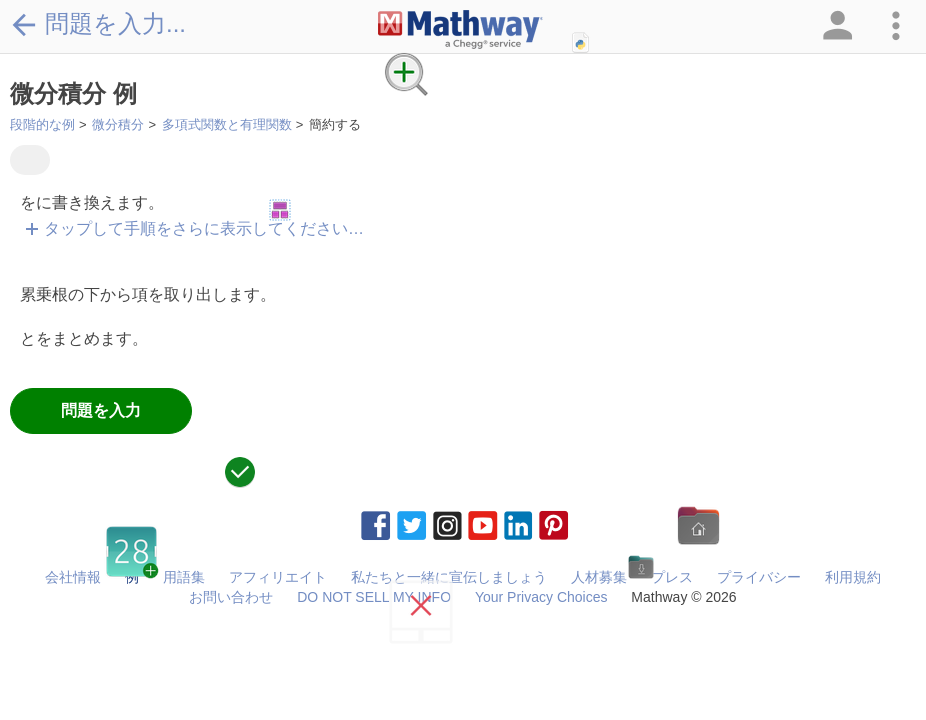 This screenshot has height=720, width=926. I want to click on access your downloads folder, so click(641, 567).